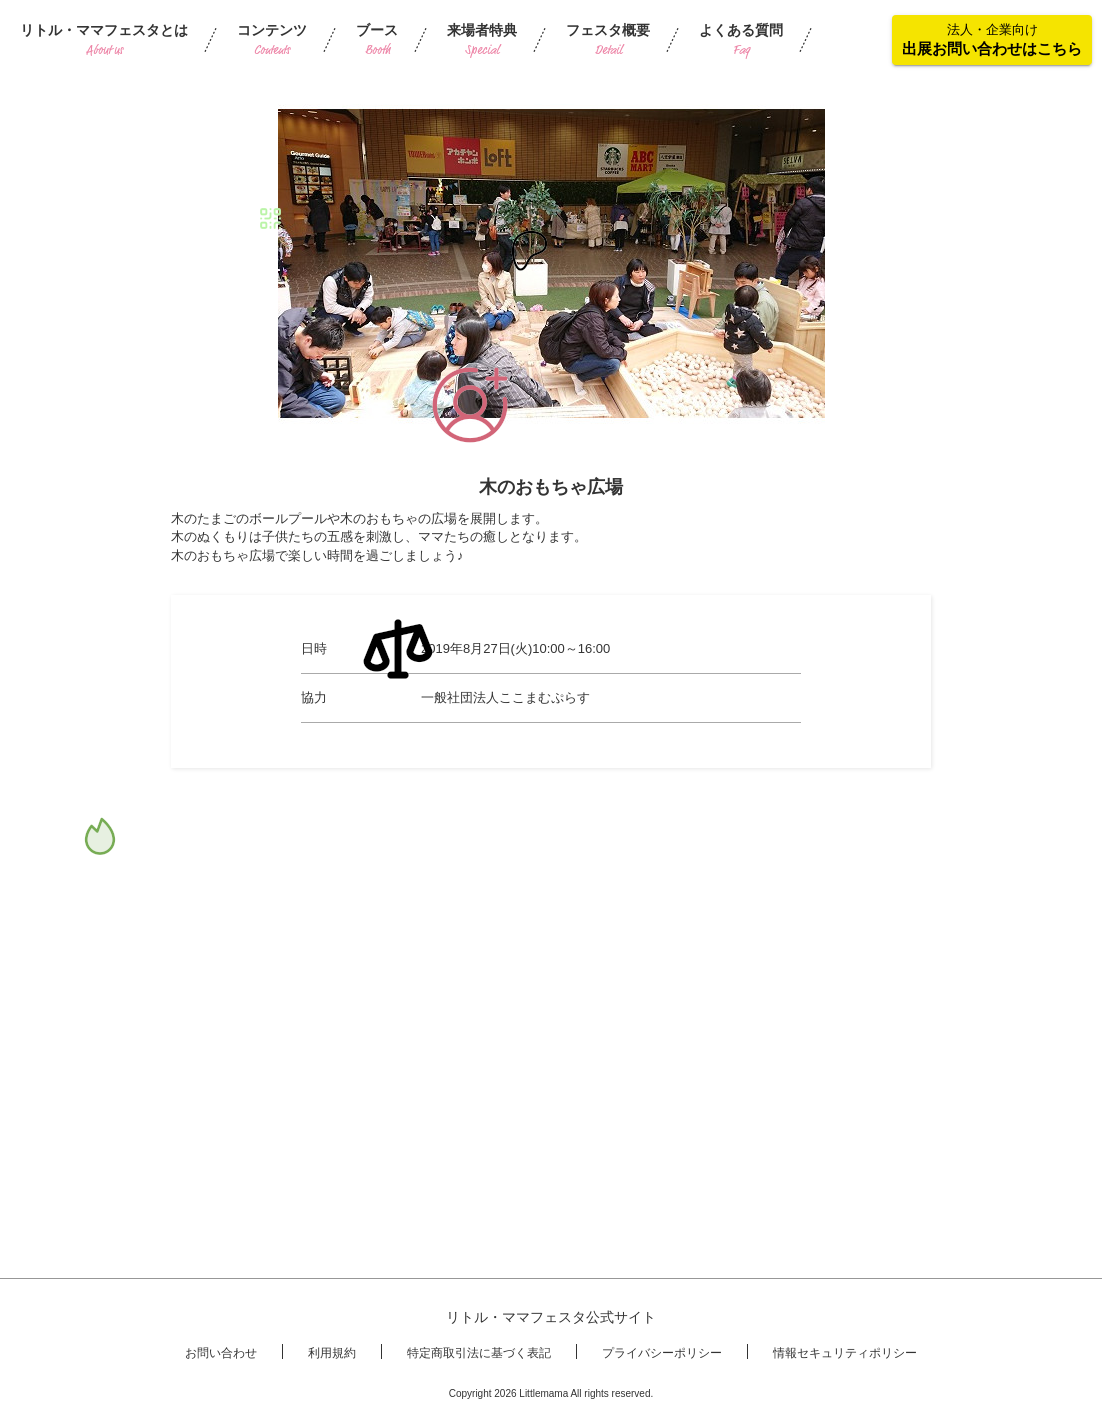 Image resolution: width=1102 pixels, height=1419 pixels. Describe the element at coordinates (528, 250) in the screenshot. I see `link to patreon profile or page` at that location.